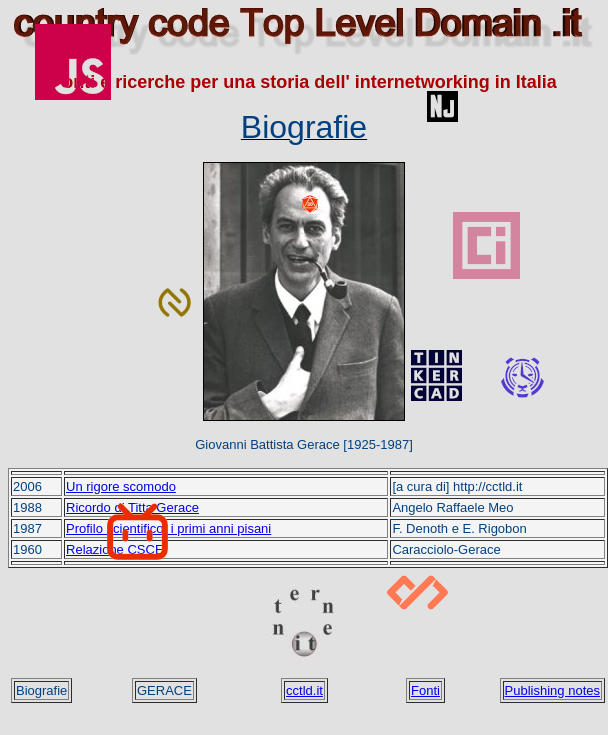 This screenshot has height=735, width=608. What do you see at coordinates (442, 106) in the screenshot?
I see `nunjucks templating engine logo` at bounding box center [442, 106].